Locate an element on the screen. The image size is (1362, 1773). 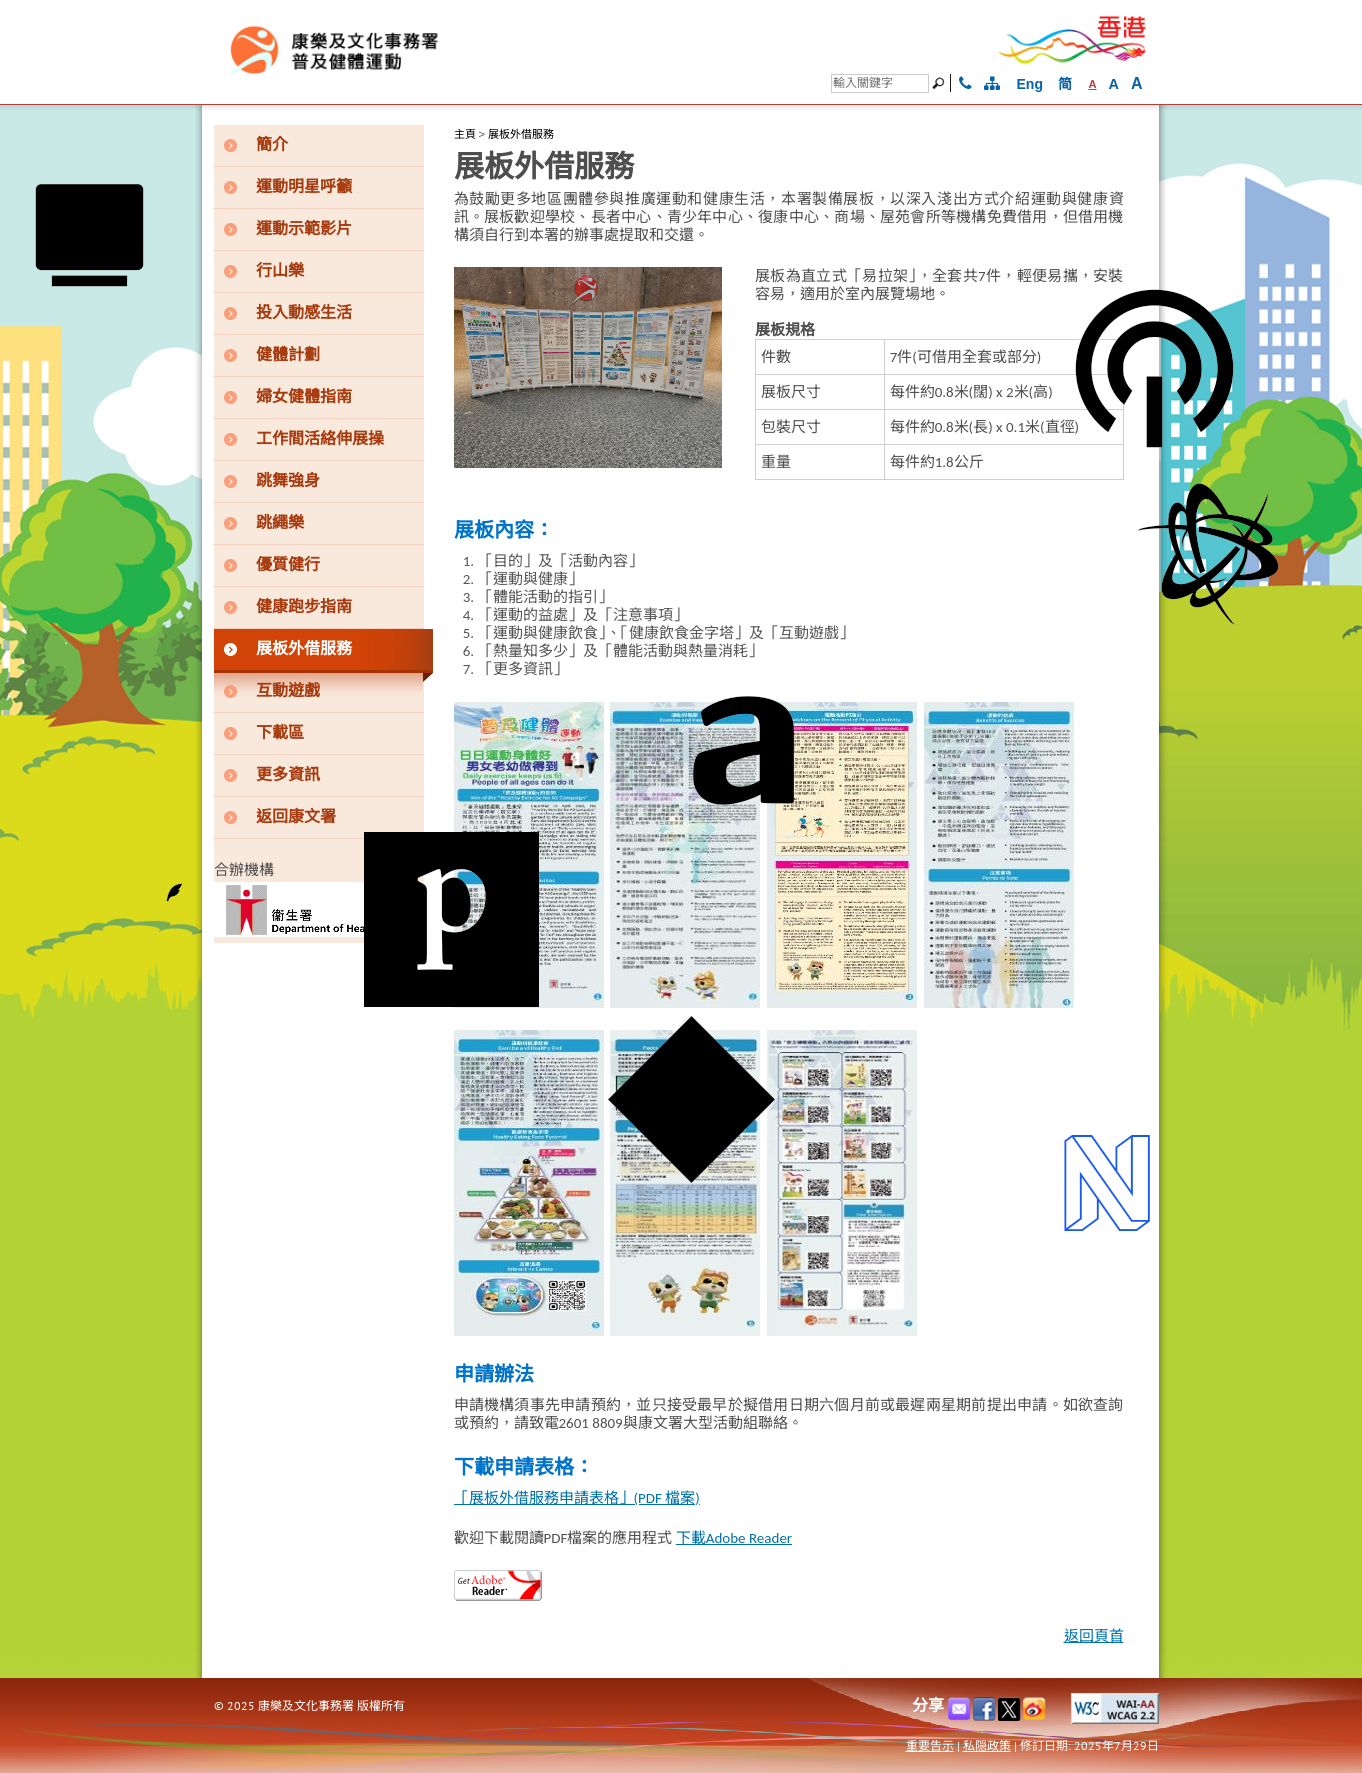
access tv or display settings is located at coordinates (89, 232).